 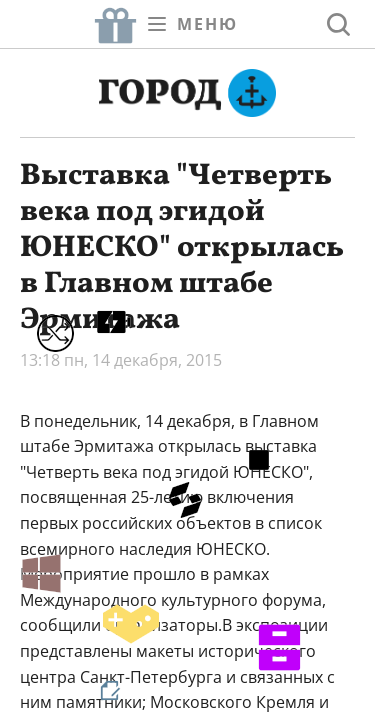 What do you see at coordinates (41, 573) in the screenshot?
I see `open Windows application or settings` at bounding box center [41, 573].